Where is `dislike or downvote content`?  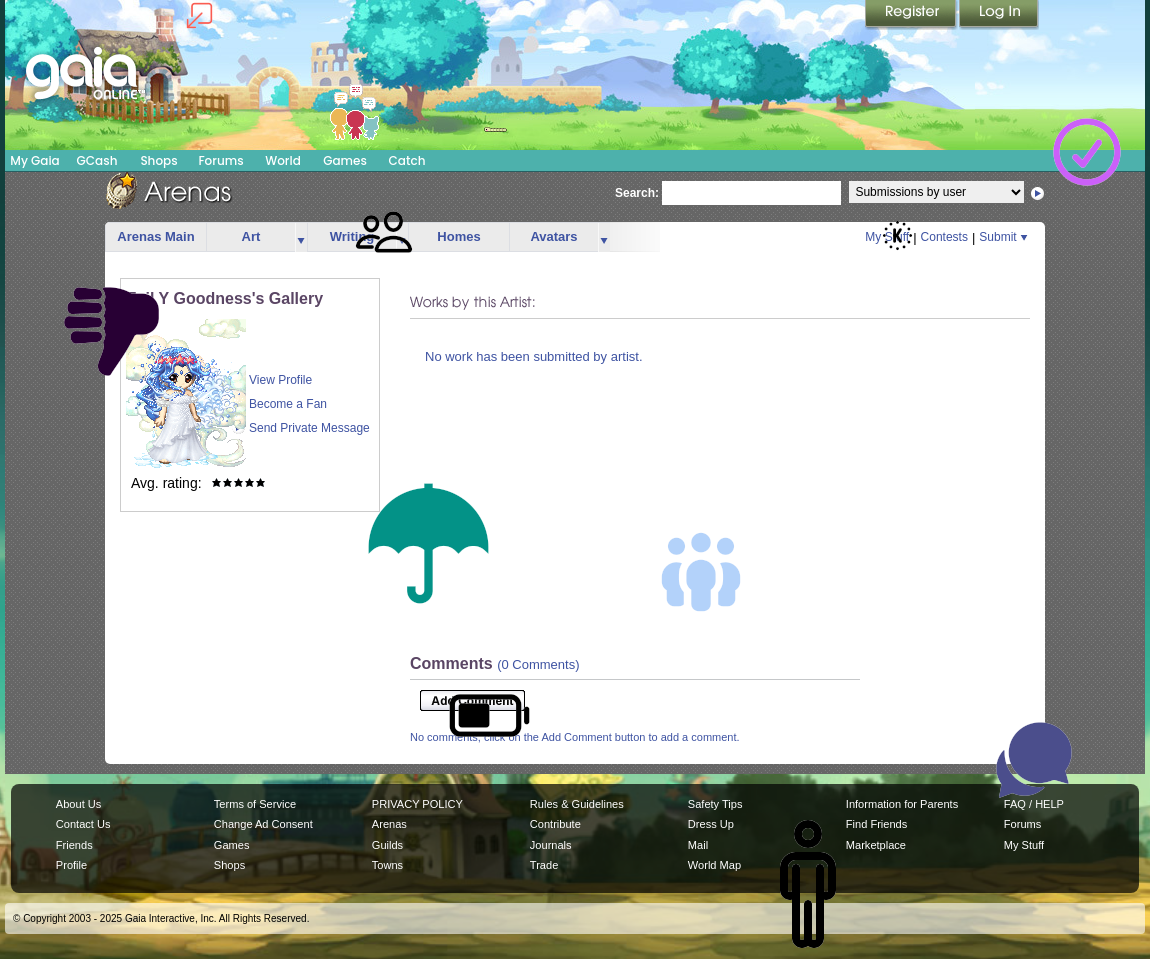 dislike or downvote content is located at coordinates (111, 331).